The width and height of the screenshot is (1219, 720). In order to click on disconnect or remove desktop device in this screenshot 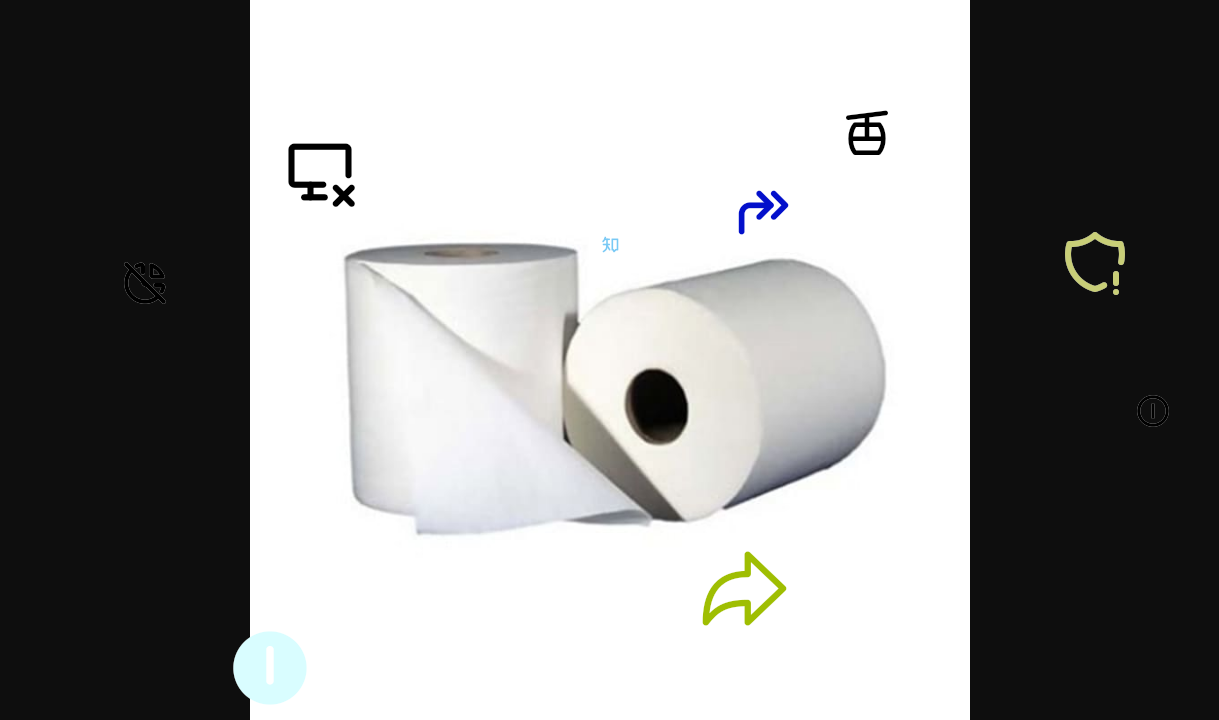, I will do `click(320, 172)`.